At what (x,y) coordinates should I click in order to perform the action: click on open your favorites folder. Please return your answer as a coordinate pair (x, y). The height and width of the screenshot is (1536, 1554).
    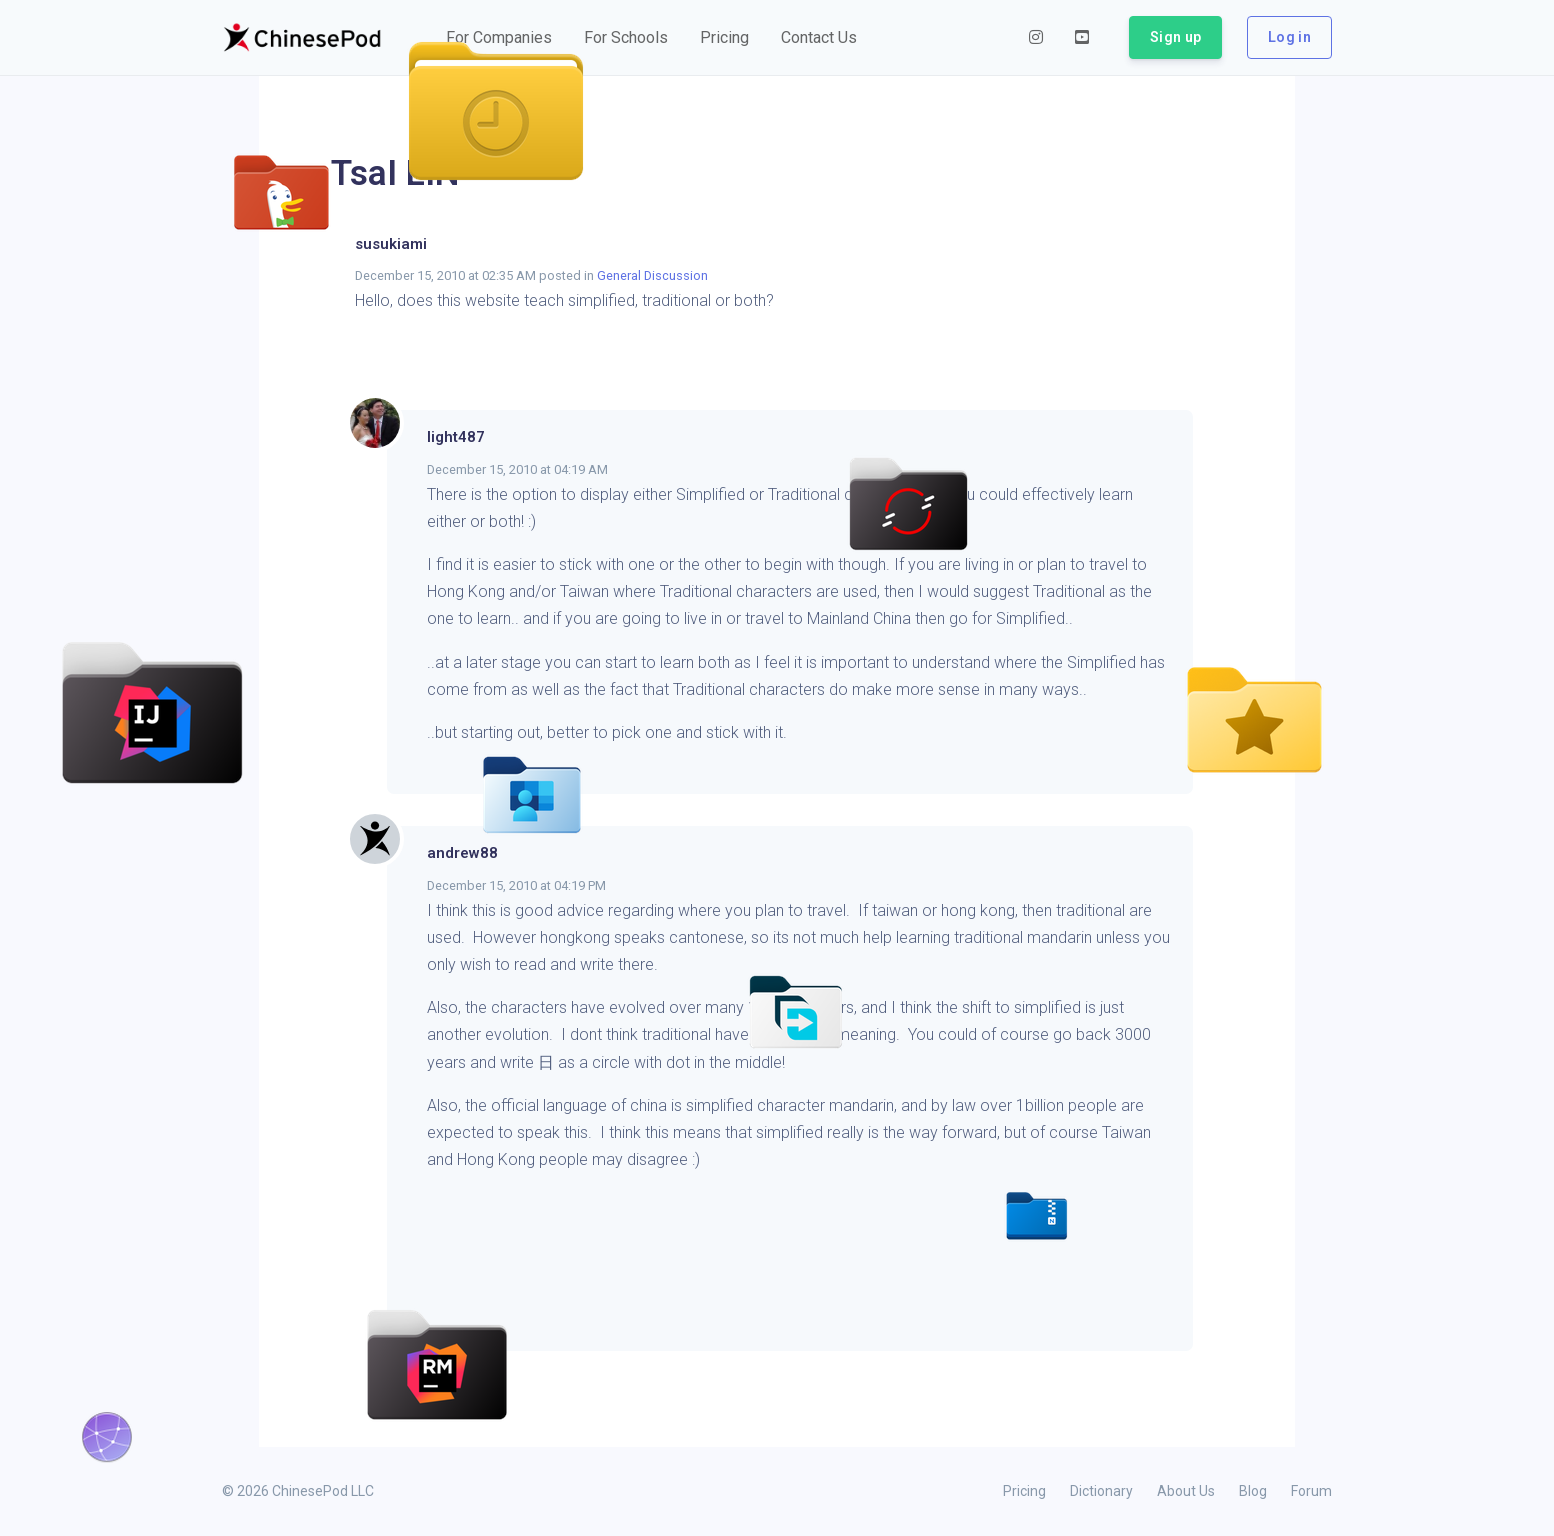
    Looking at the image, I should click on (1254, 723).